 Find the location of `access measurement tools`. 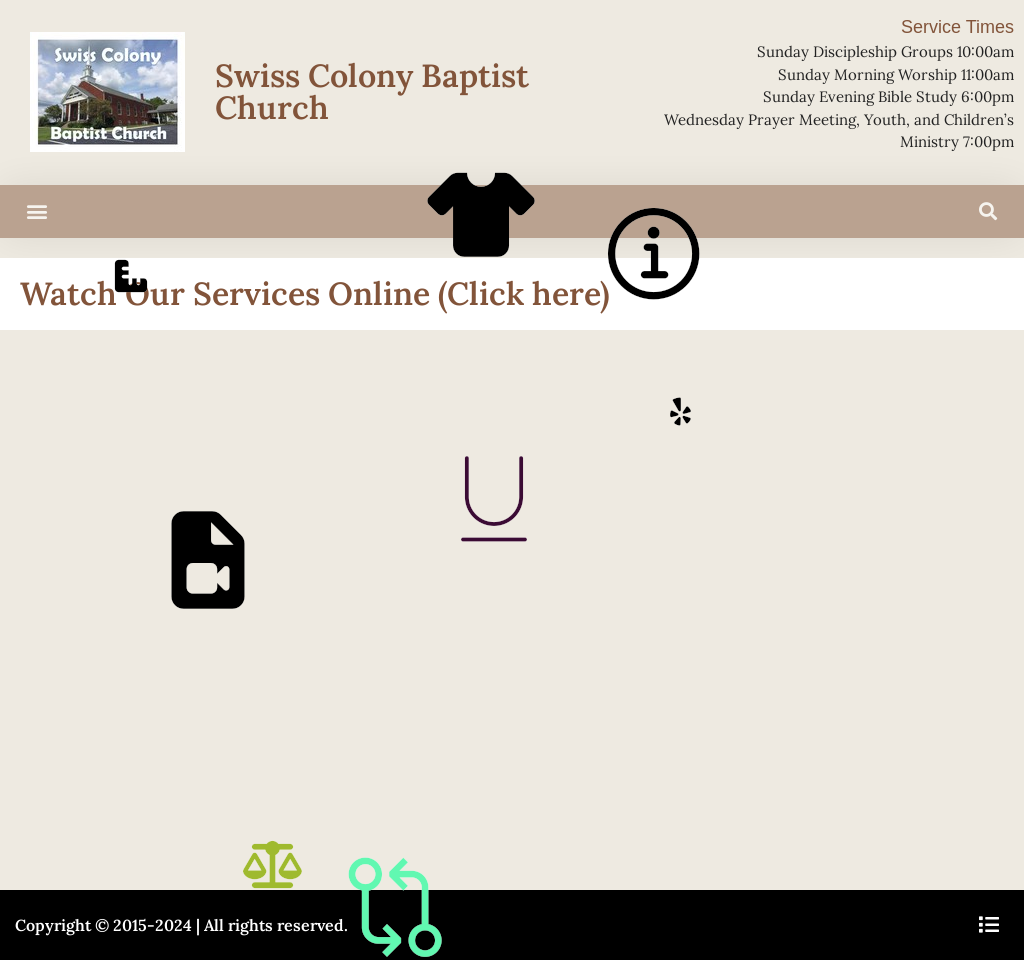

access measurement tools is located at coordinates (131, 276).